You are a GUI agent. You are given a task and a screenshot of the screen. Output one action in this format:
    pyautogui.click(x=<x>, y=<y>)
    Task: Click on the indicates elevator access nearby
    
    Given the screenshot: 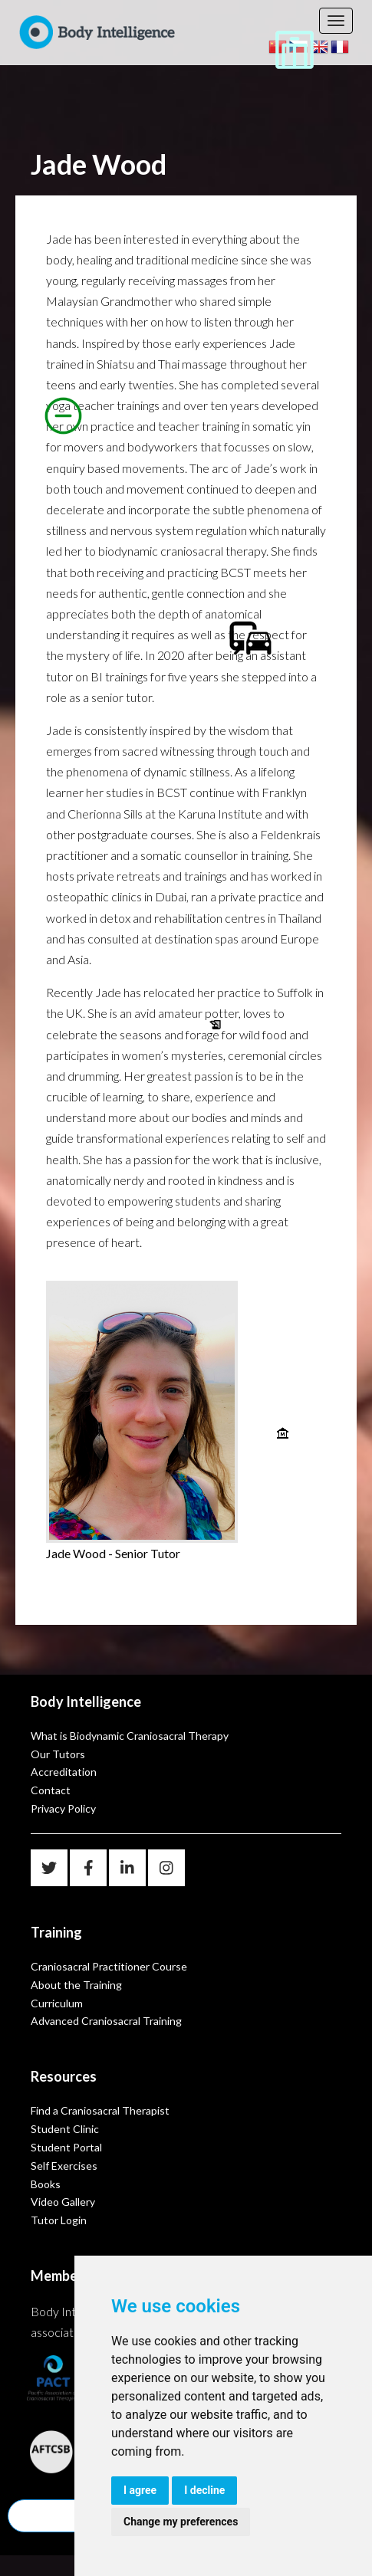 What is the action you would take?
    pyautogui.click(x=295, y=50)
    